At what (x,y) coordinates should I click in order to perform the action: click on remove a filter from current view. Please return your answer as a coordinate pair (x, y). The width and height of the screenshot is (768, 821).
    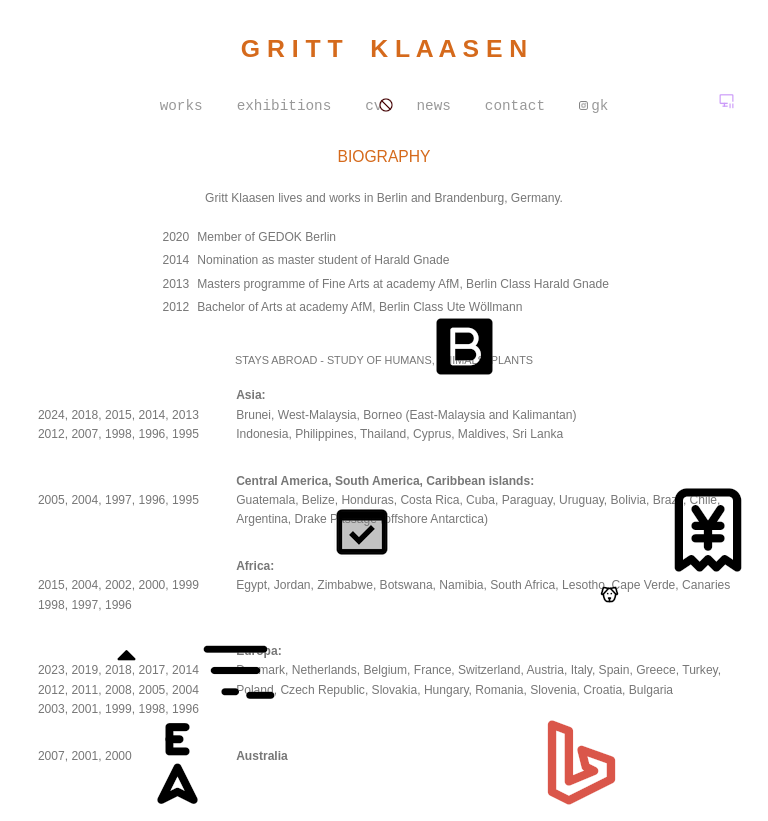
    Looking at the image, I should click on (235, 670).